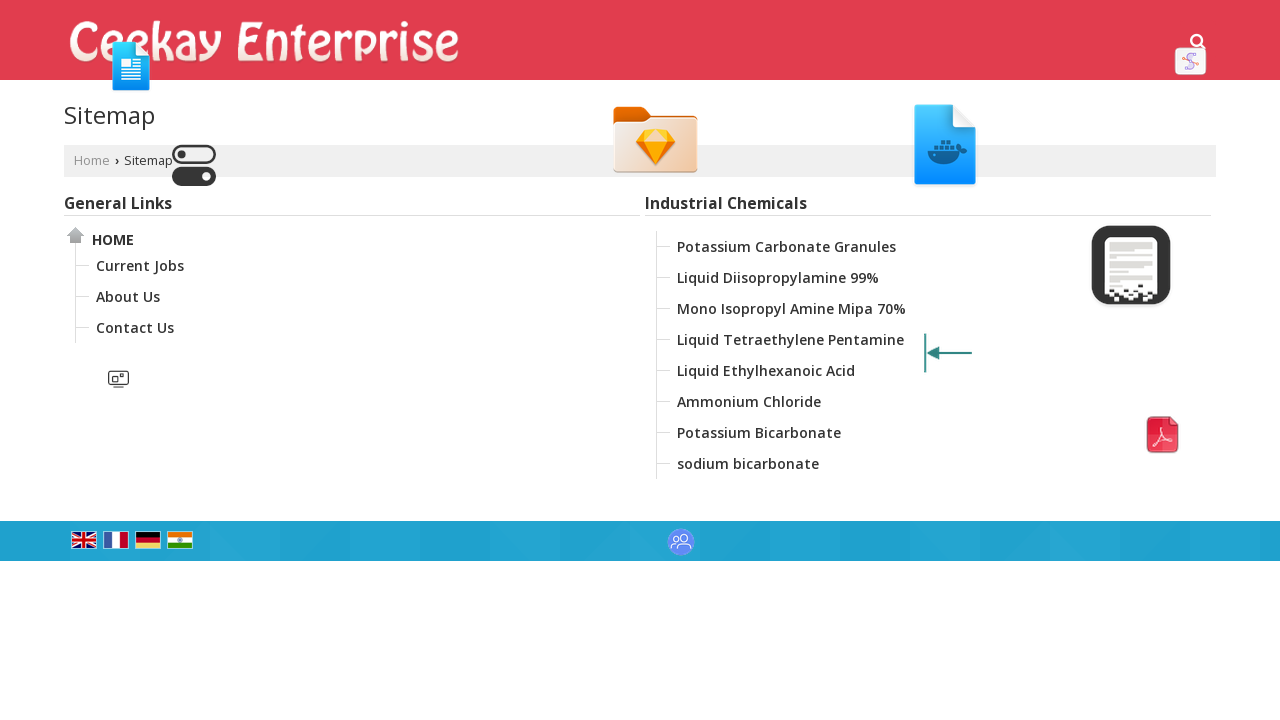 Image resolution: width=1280 pixels, height=720 pixels. What do you see at coordinates (1190, 60) in the screenshot?
I see `an SVG vector image file` at bounding box center [1190, 60].